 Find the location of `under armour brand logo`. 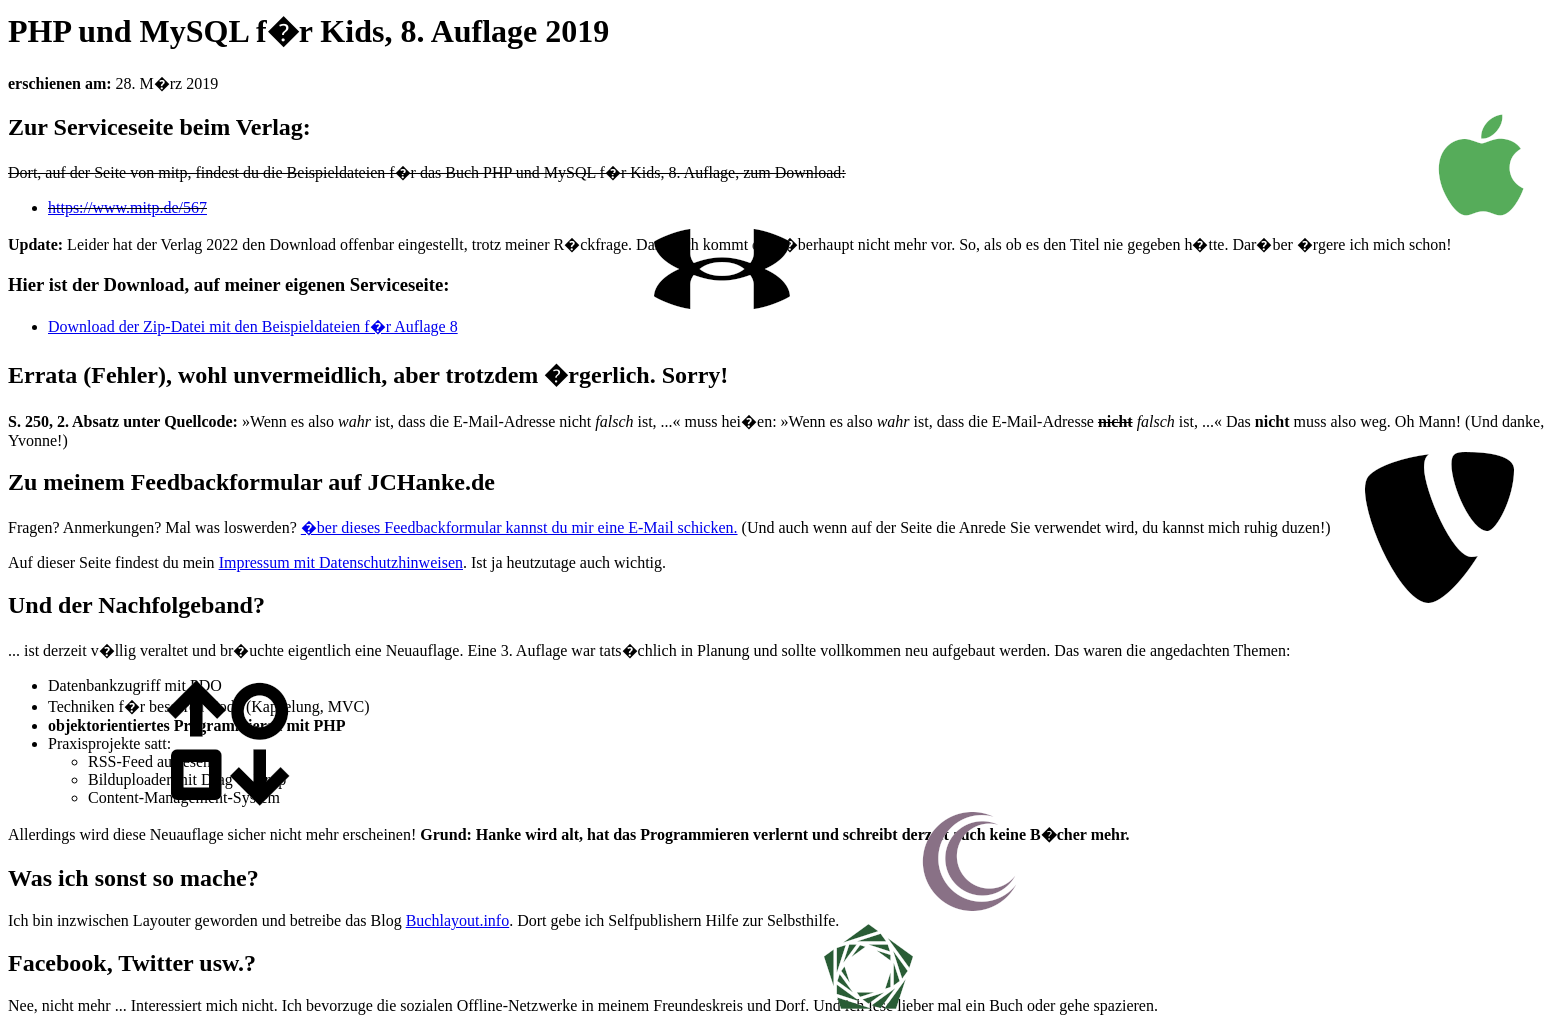

under armour brand logo is located at coordinates (722, 269).